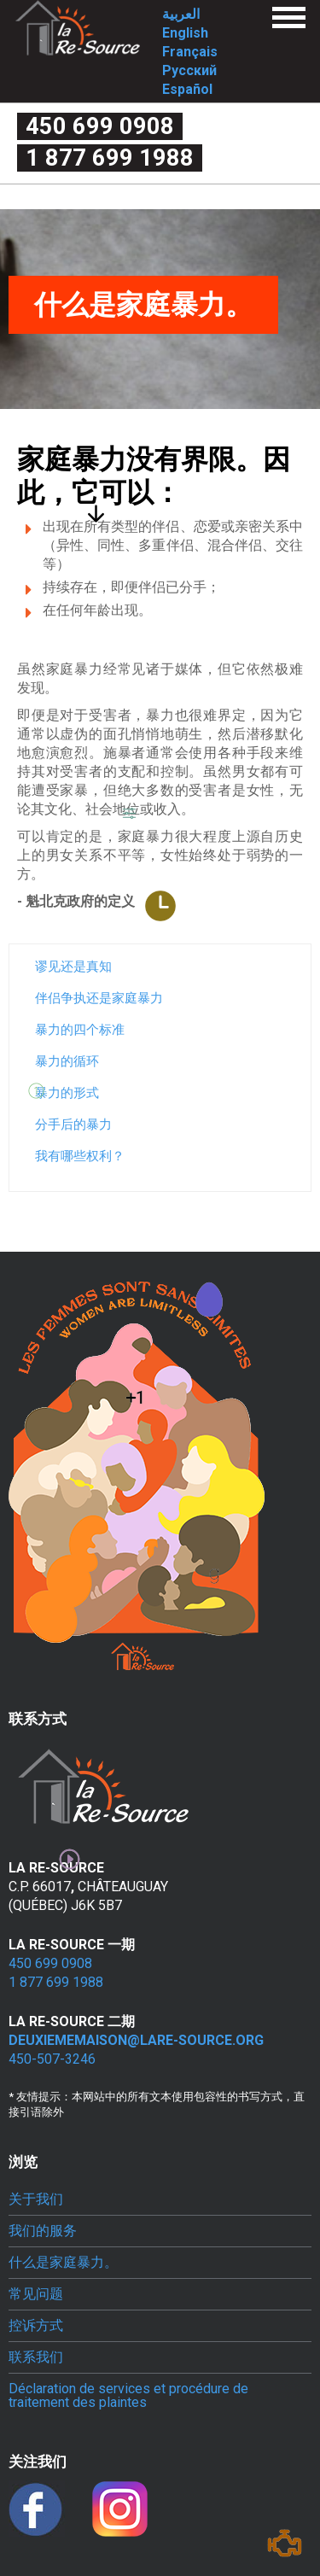  Describe the element at coordinates (209, 1300) in the screenshot. I see `indicates egg or egg-related content` at that location.